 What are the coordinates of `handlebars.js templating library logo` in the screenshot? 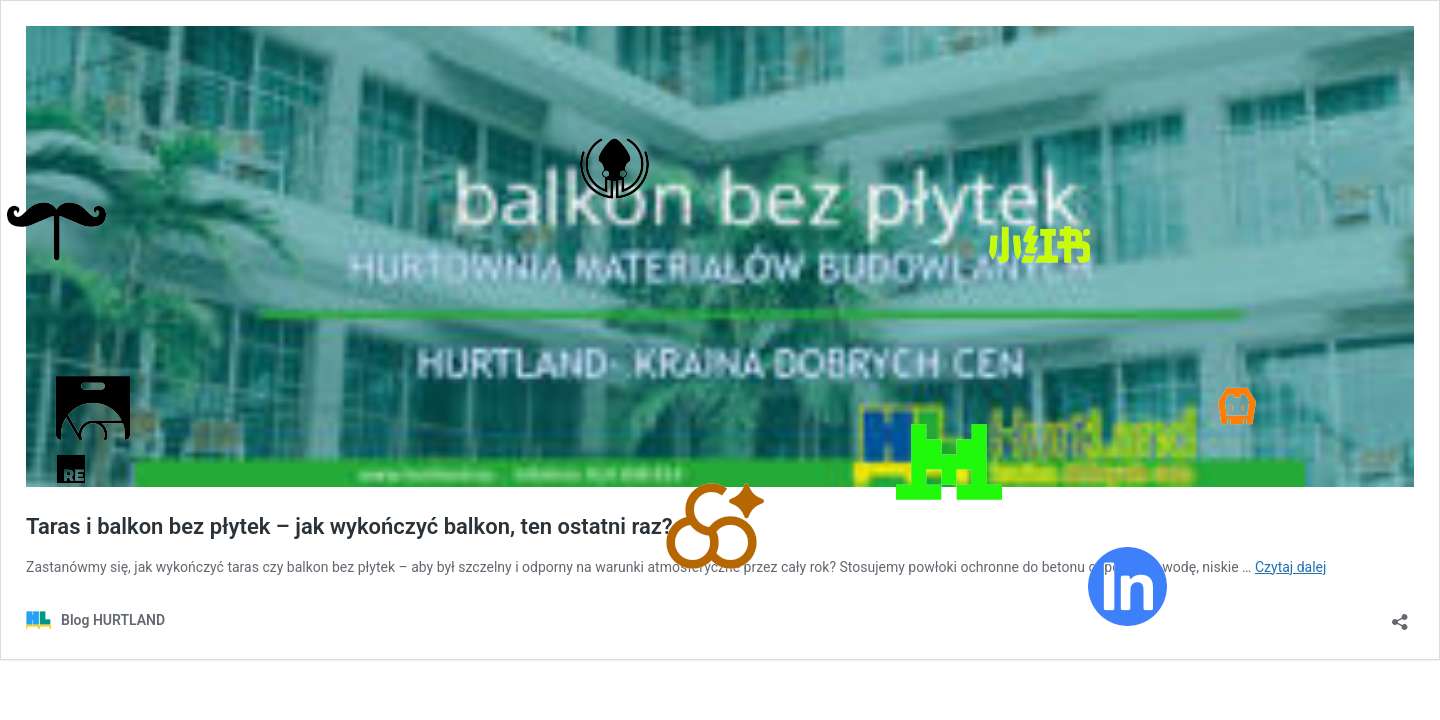 It's located at (56, 231).